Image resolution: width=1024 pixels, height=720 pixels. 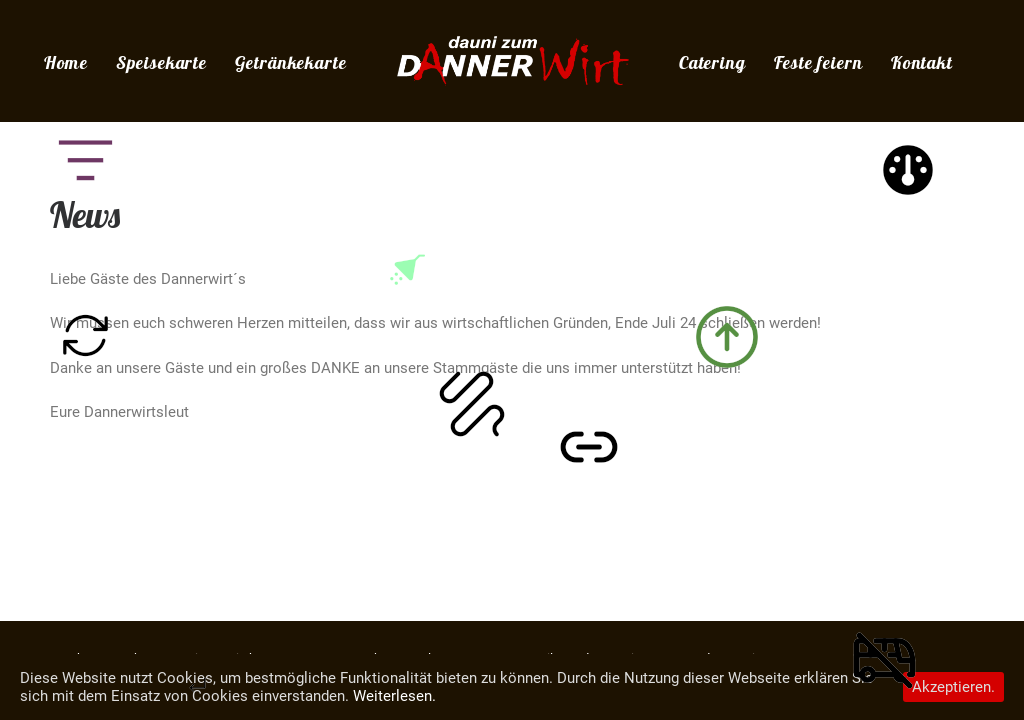 What do you see at coordinates (908, 170) in the screenshot?
I see `view performance or speed metrics` at bounding box center [908, 170].